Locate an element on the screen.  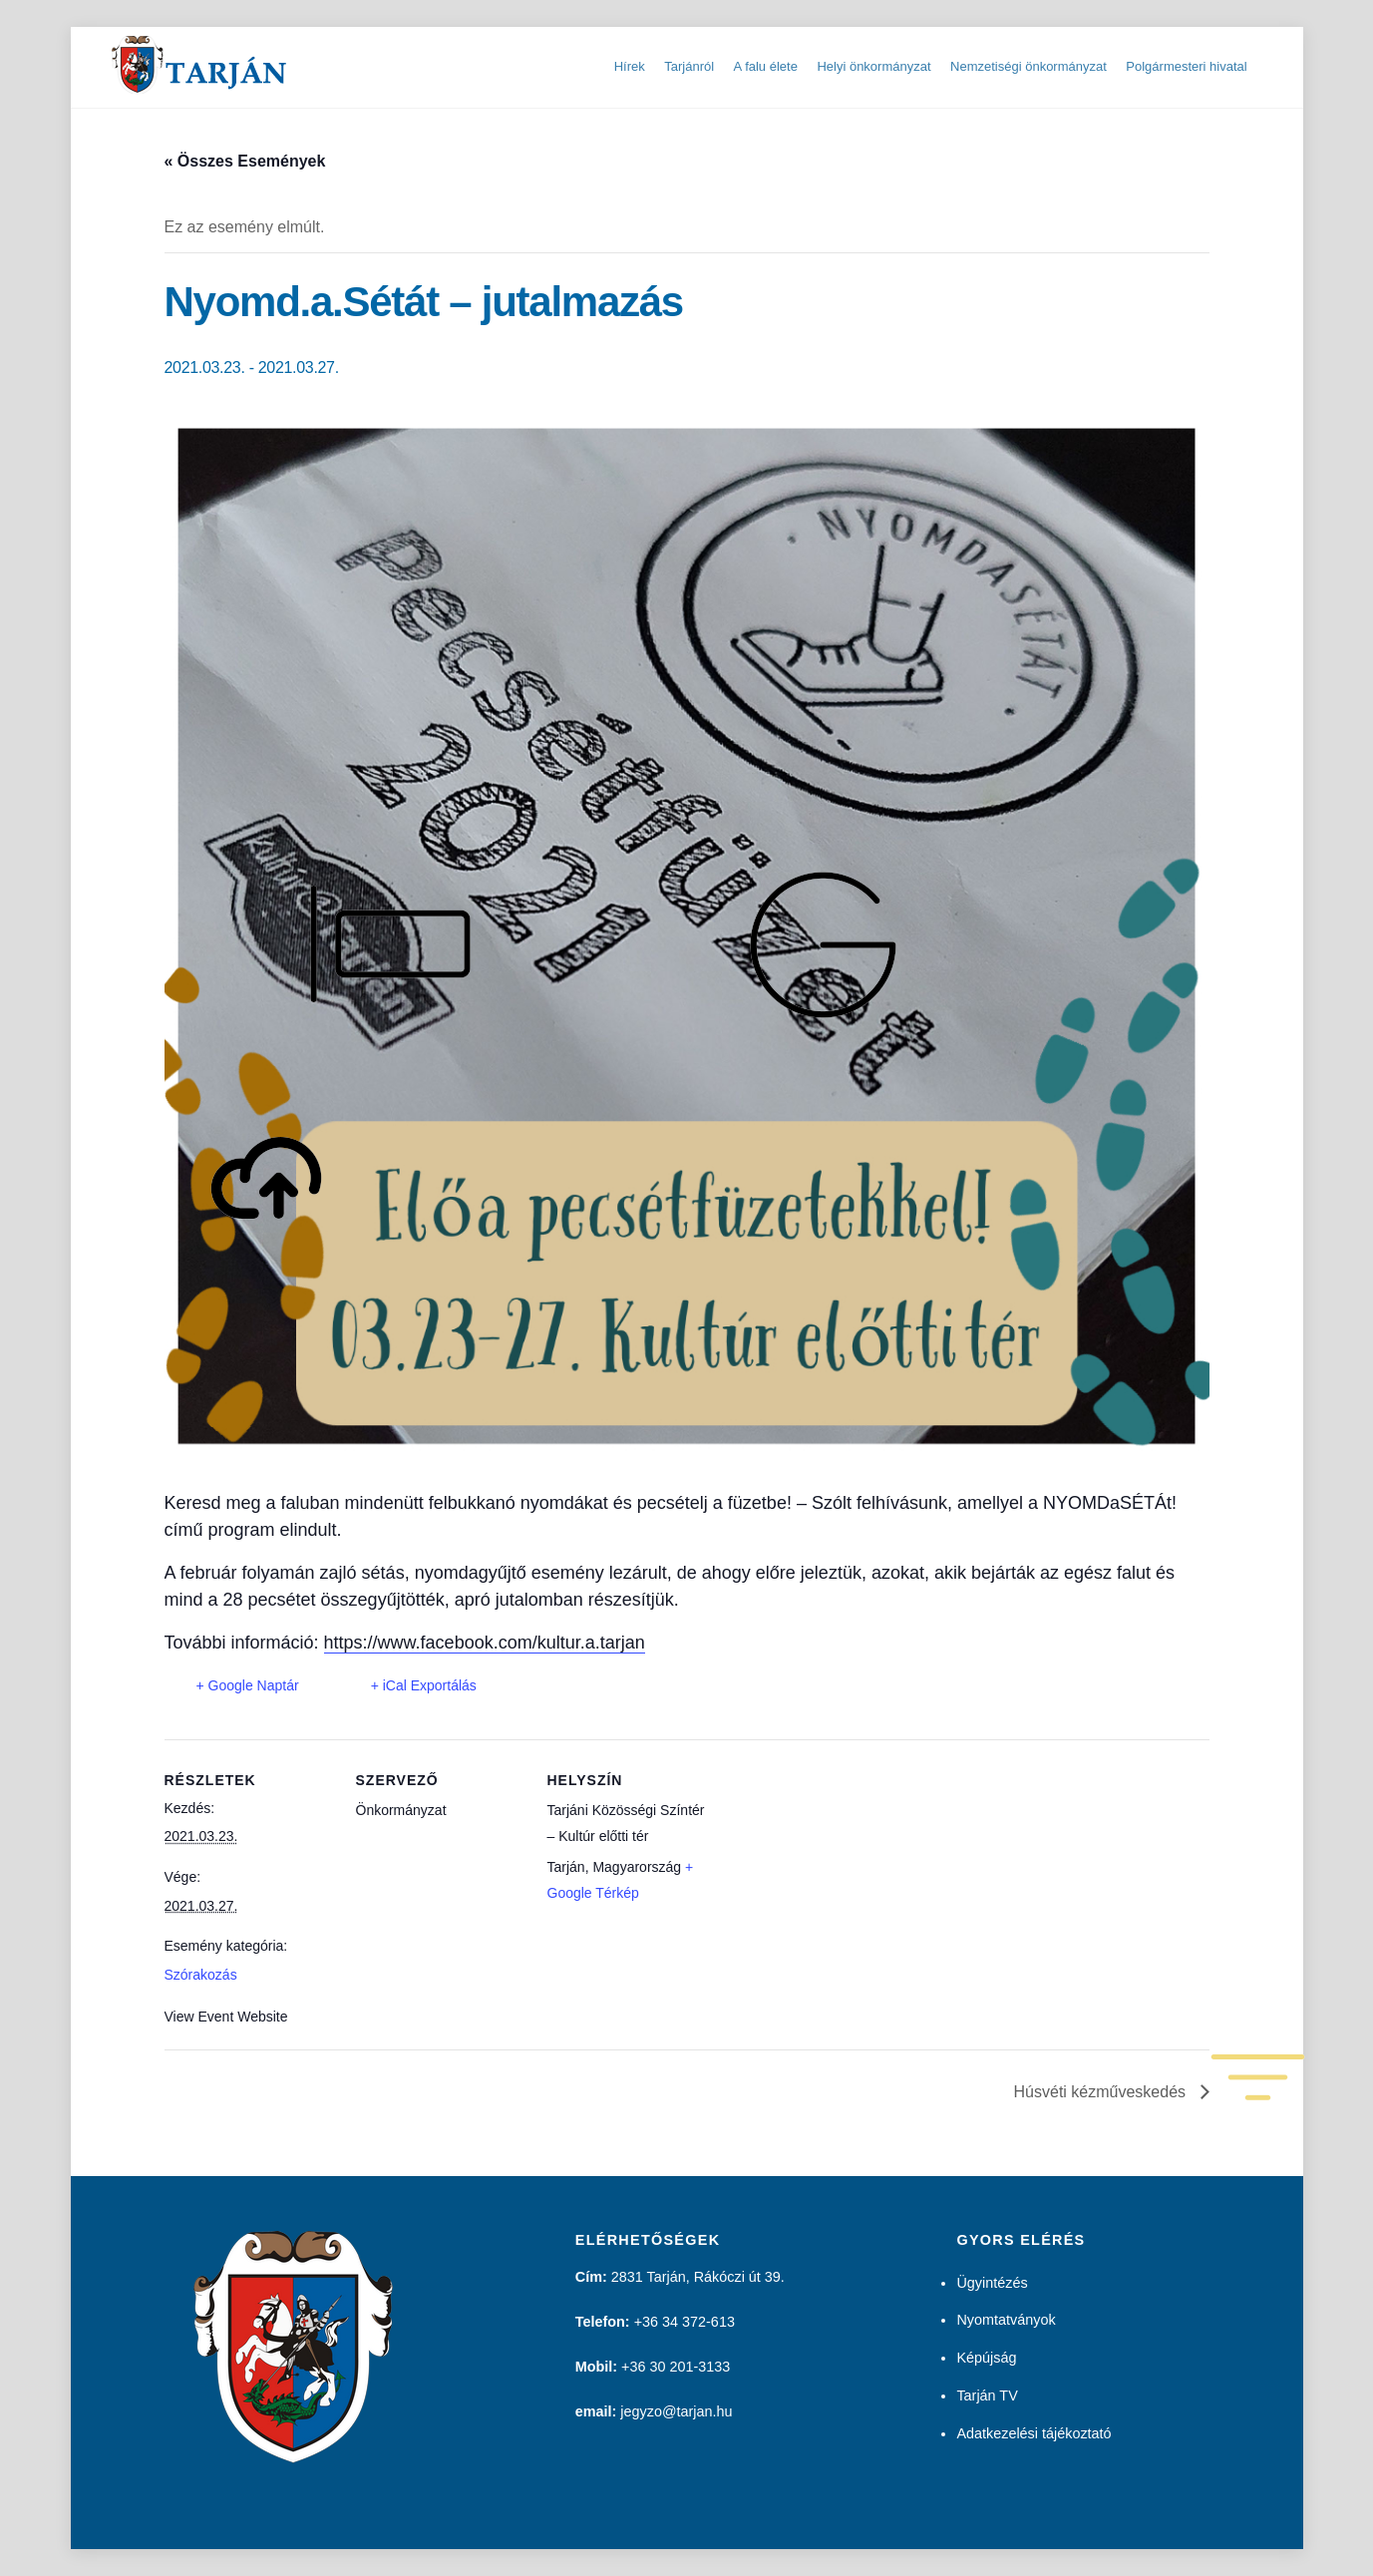
align content to the left is located at coordinates (387, 943).